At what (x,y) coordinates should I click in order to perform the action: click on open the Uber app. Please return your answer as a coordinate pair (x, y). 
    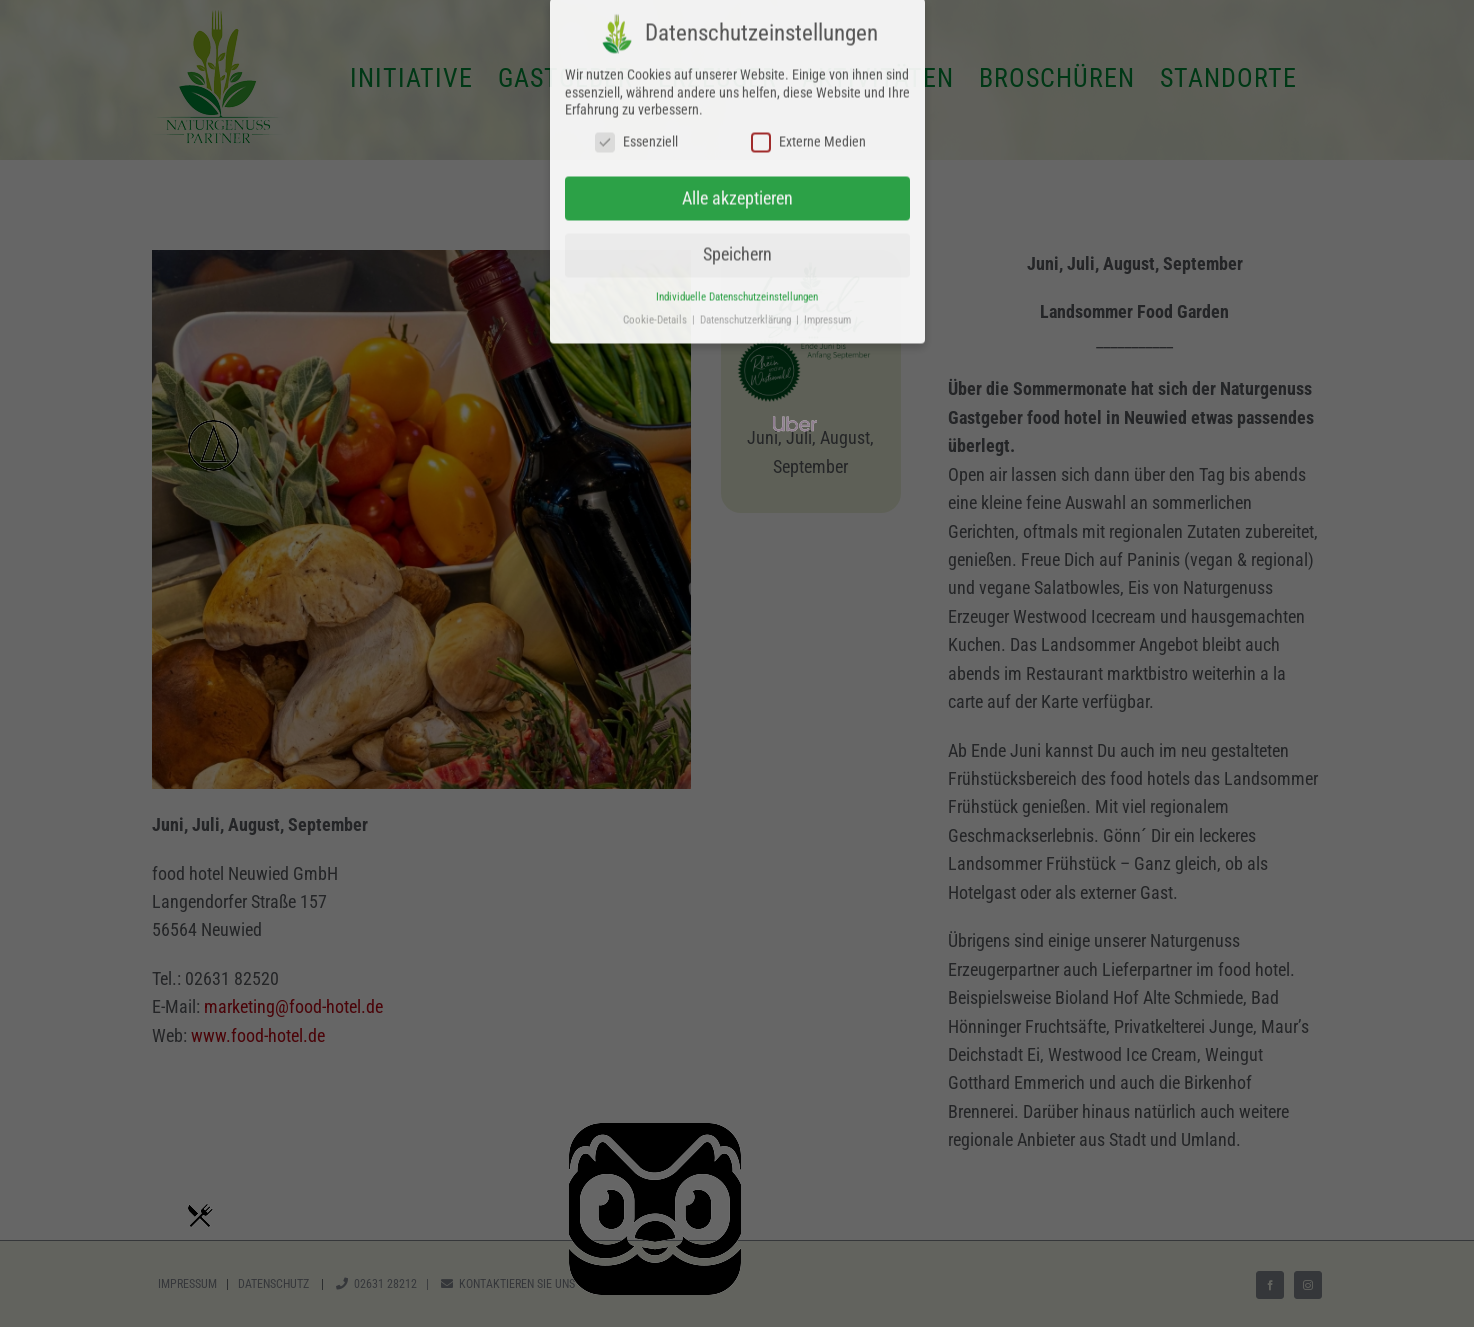
    Looking at the image, I should click on (795, 424).